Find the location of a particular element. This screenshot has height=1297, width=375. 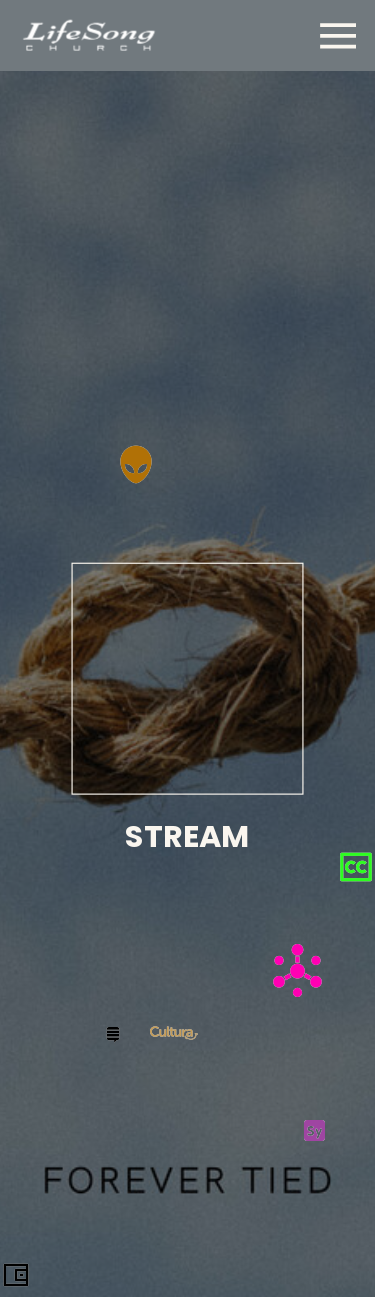

access your wallet or payment methods is located at coordinates (16, 1275).